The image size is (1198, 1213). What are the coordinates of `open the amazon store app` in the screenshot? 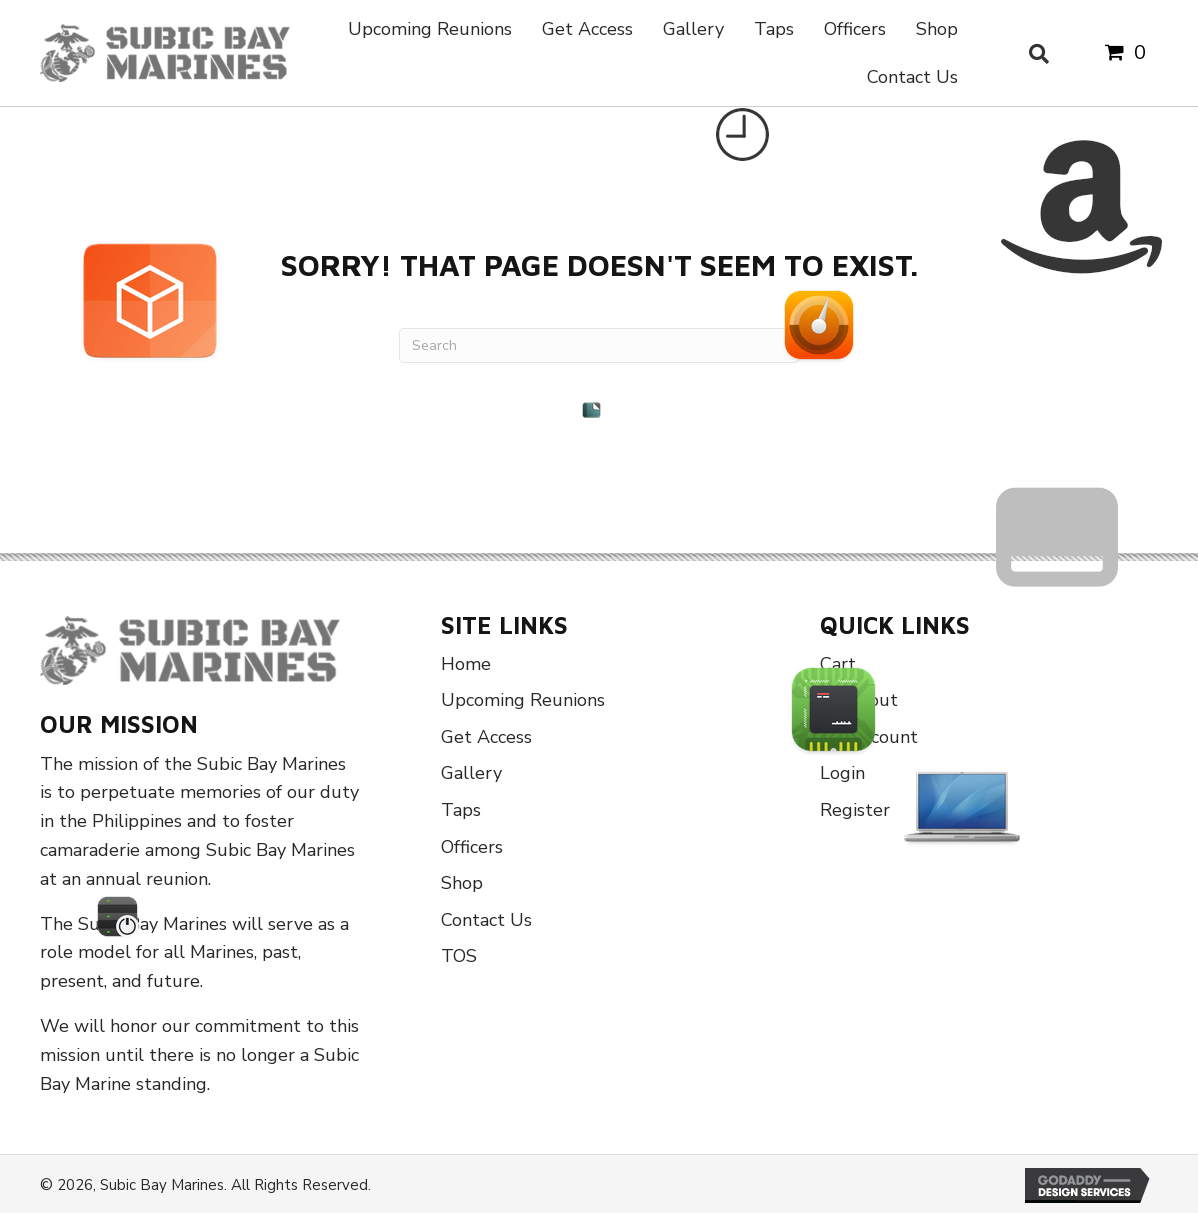 It's located at (1081, 209).